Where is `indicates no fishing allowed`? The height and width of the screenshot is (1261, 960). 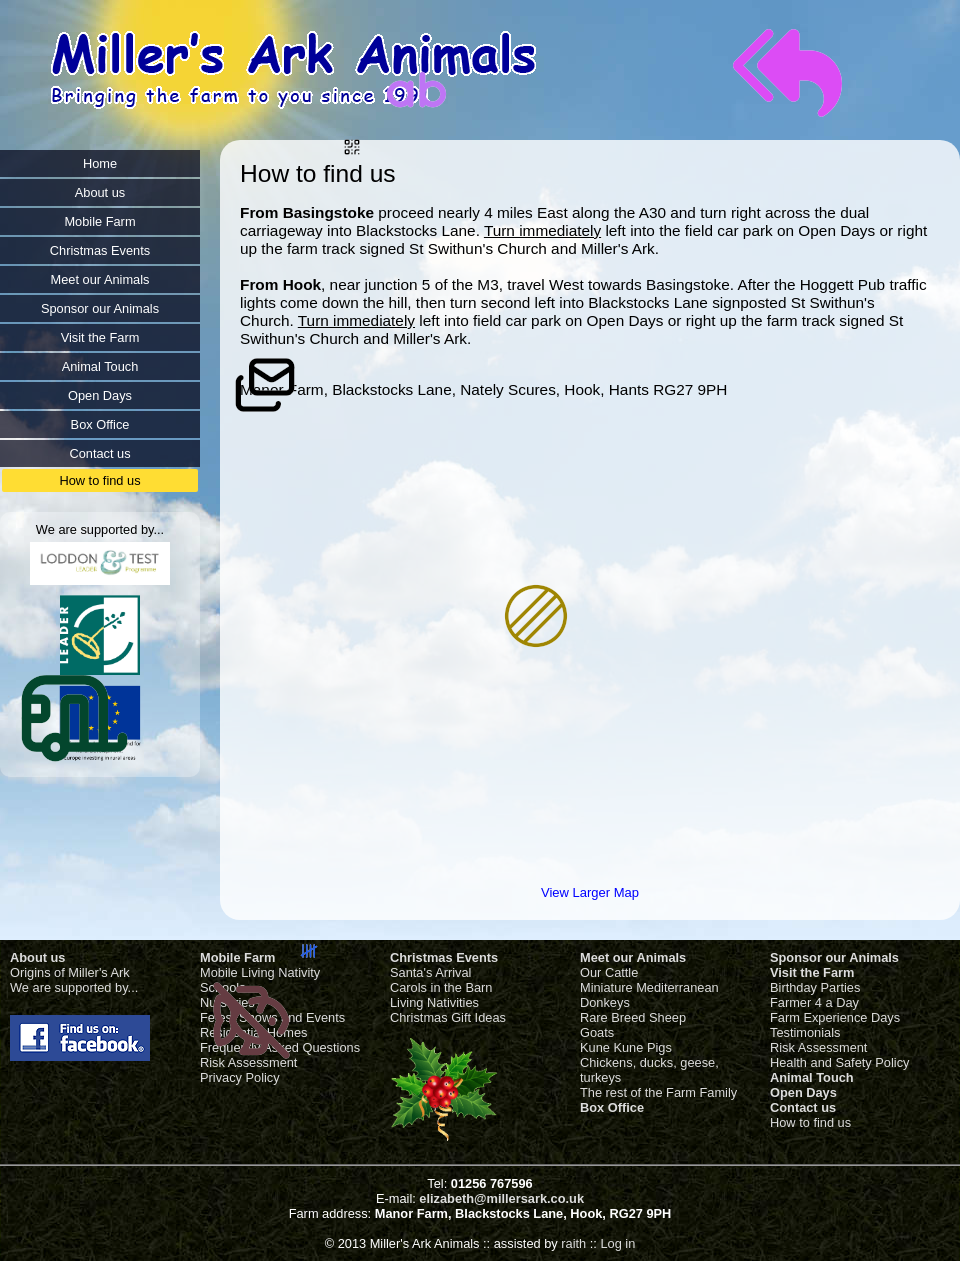 indicates no fishing allowed is located at coordinates (251, 1020).